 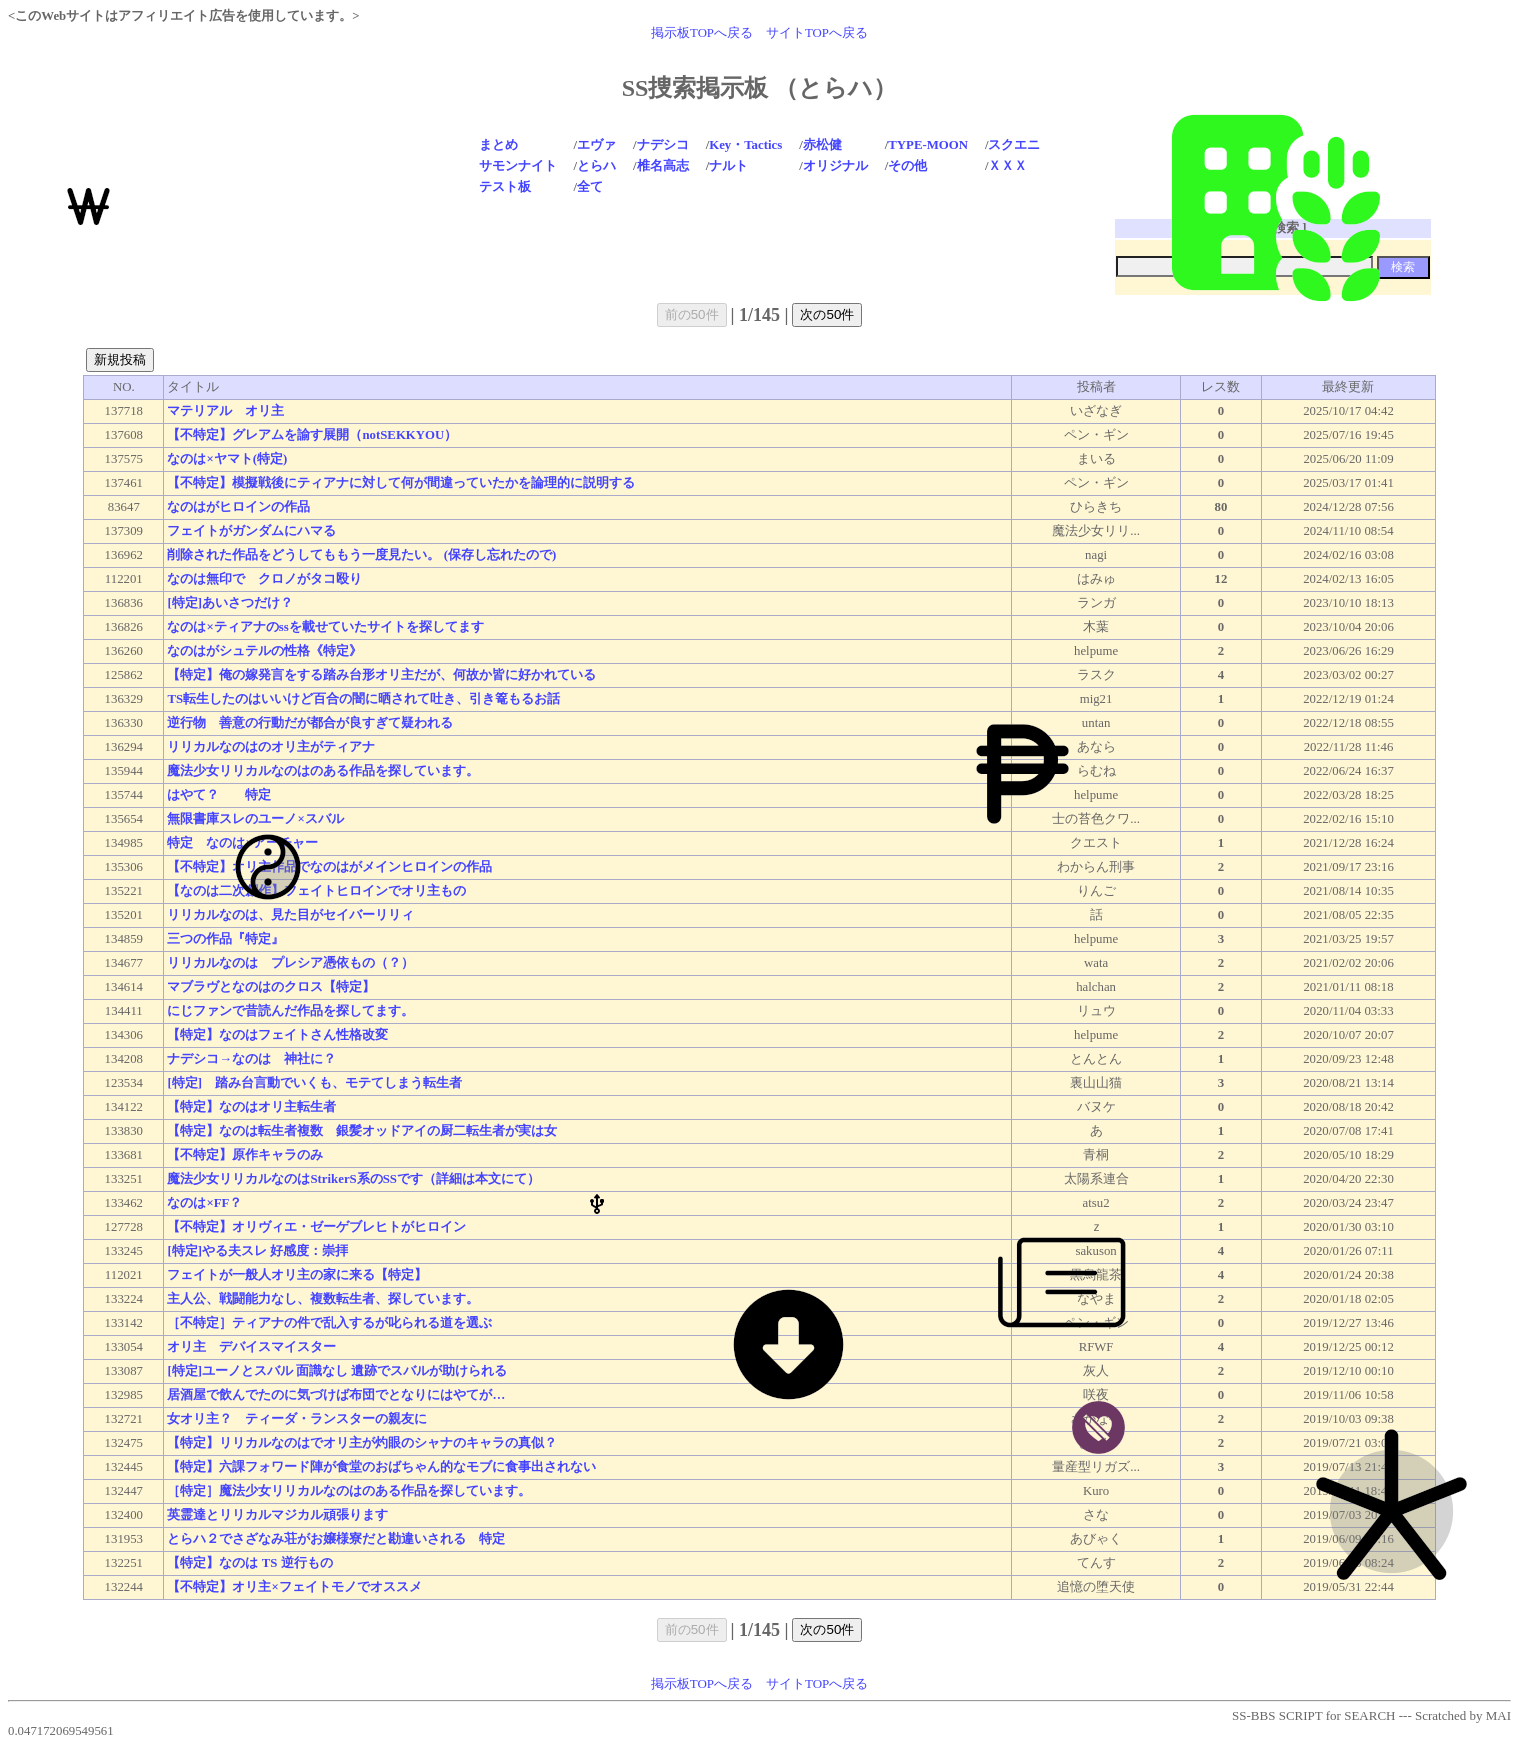 I want to click on view news or articles, so click(x=1066, y=1282).